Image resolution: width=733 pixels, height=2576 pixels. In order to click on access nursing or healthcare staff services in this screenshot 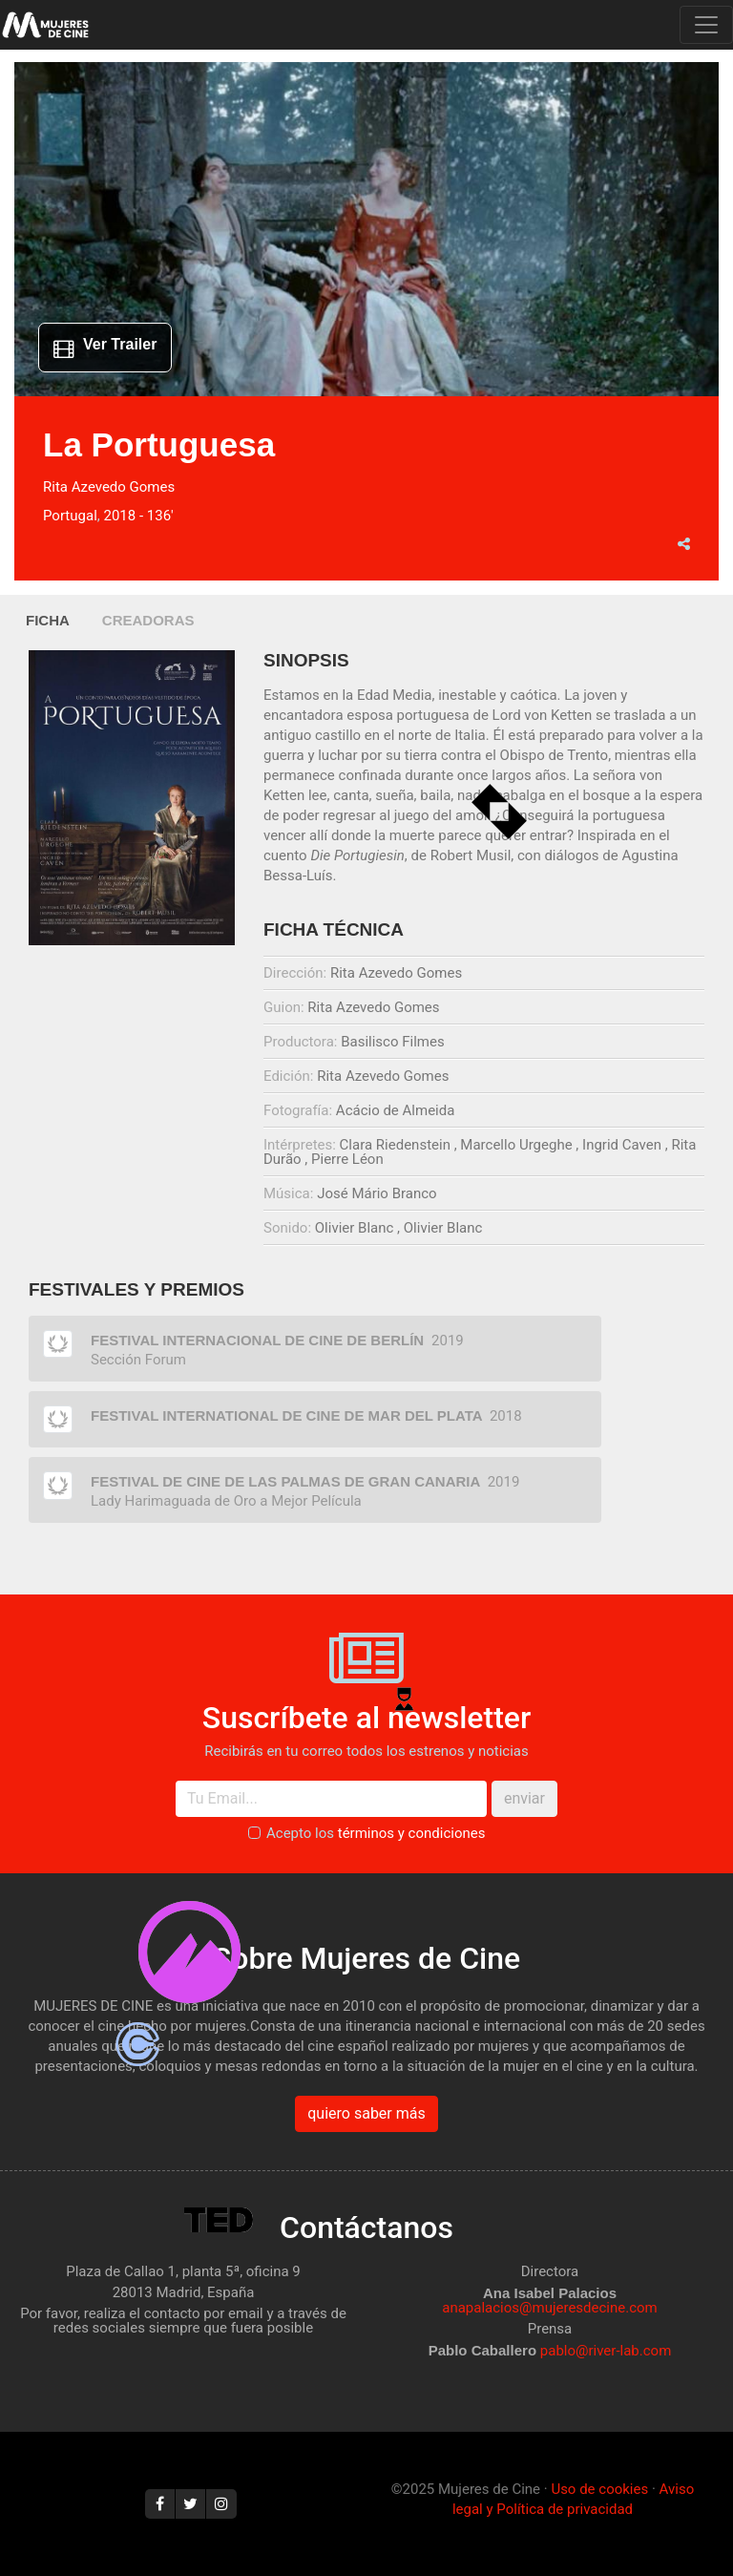, I will do `click(404, 1699)`.